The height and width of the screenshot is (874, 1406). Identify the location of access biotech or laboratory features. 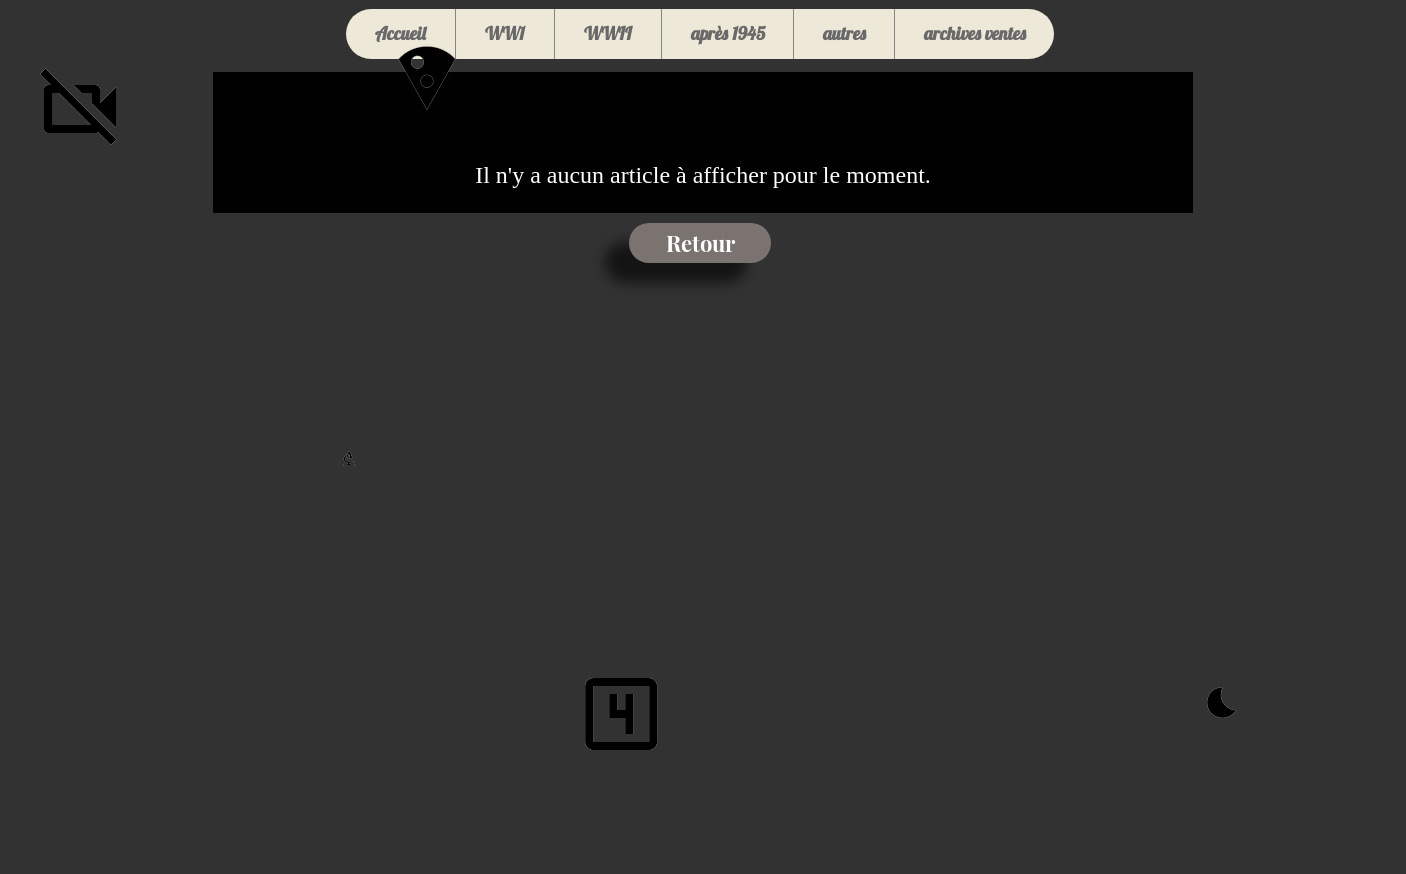
(349, 459).